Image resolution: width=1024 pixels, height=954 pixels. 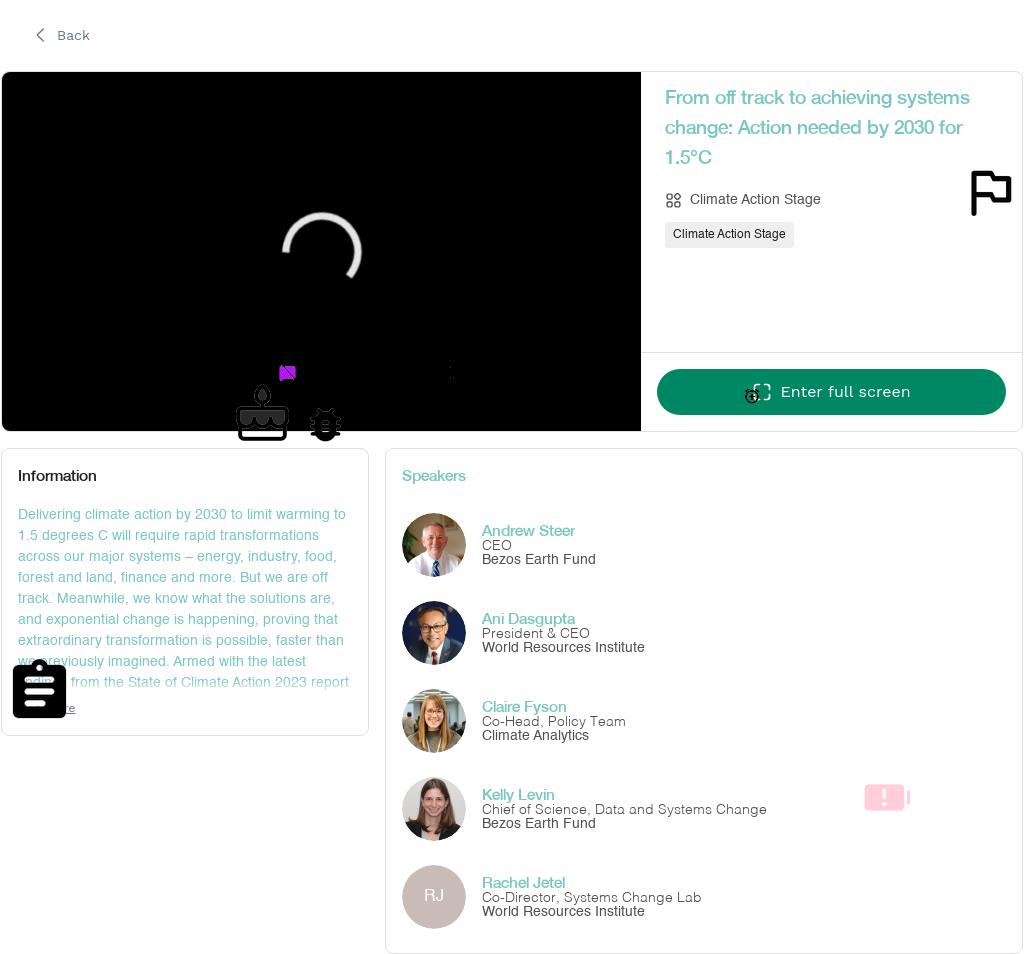 I want to click on indicates low battery warning, so click(x=886, y=797).